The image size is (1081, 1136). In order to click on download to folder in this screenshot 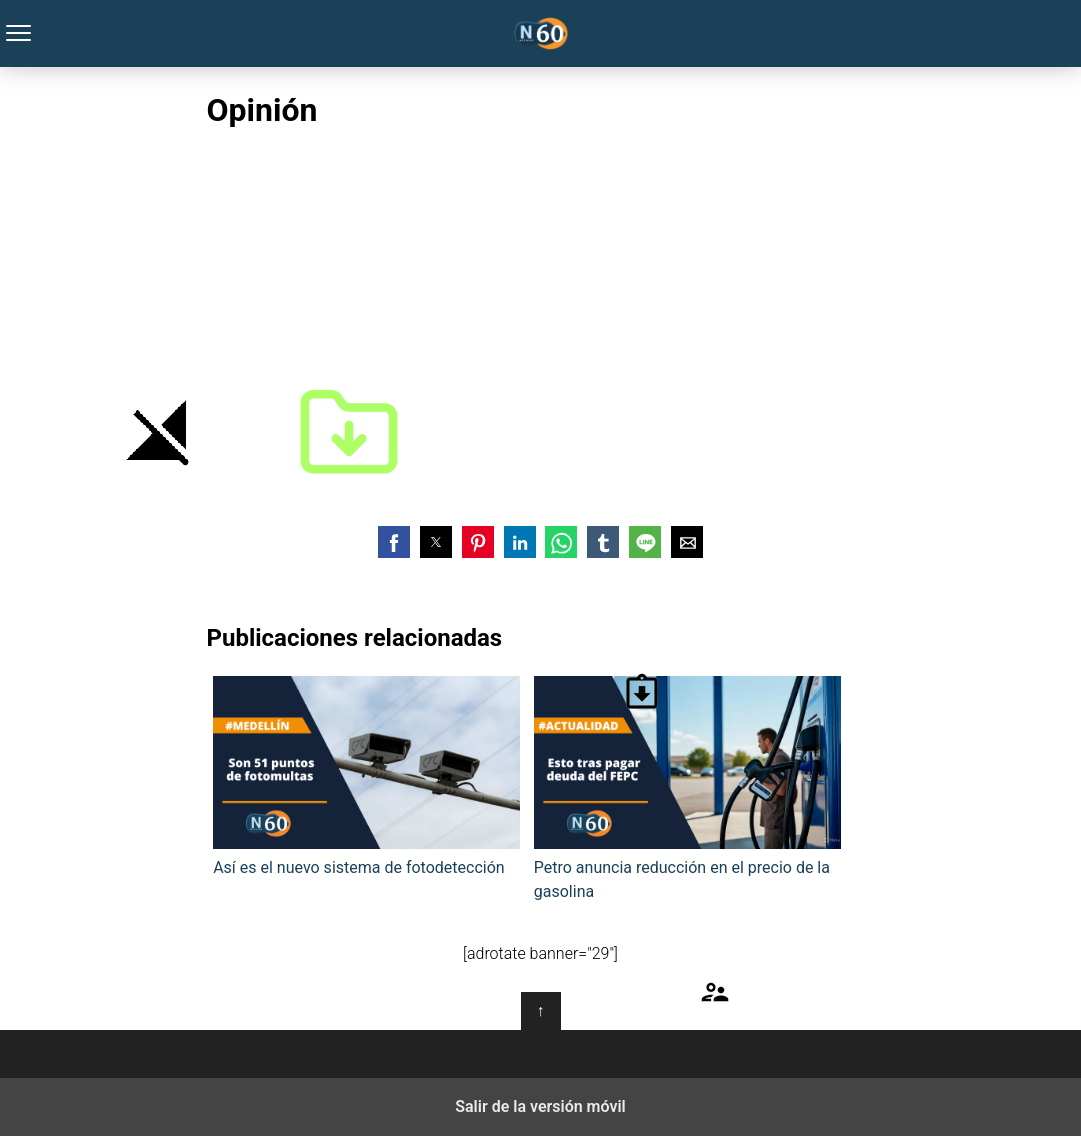, I will do `click(349, 434)`.